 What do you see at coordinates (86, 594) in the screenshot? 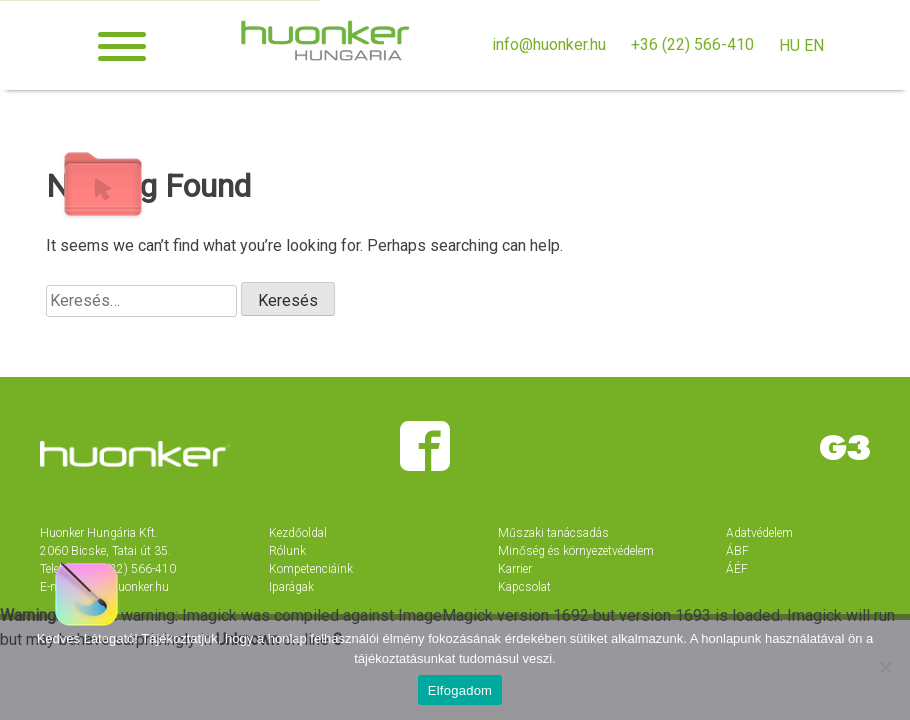
I see `open krita digital painting application` at bounding box center [86, 594].